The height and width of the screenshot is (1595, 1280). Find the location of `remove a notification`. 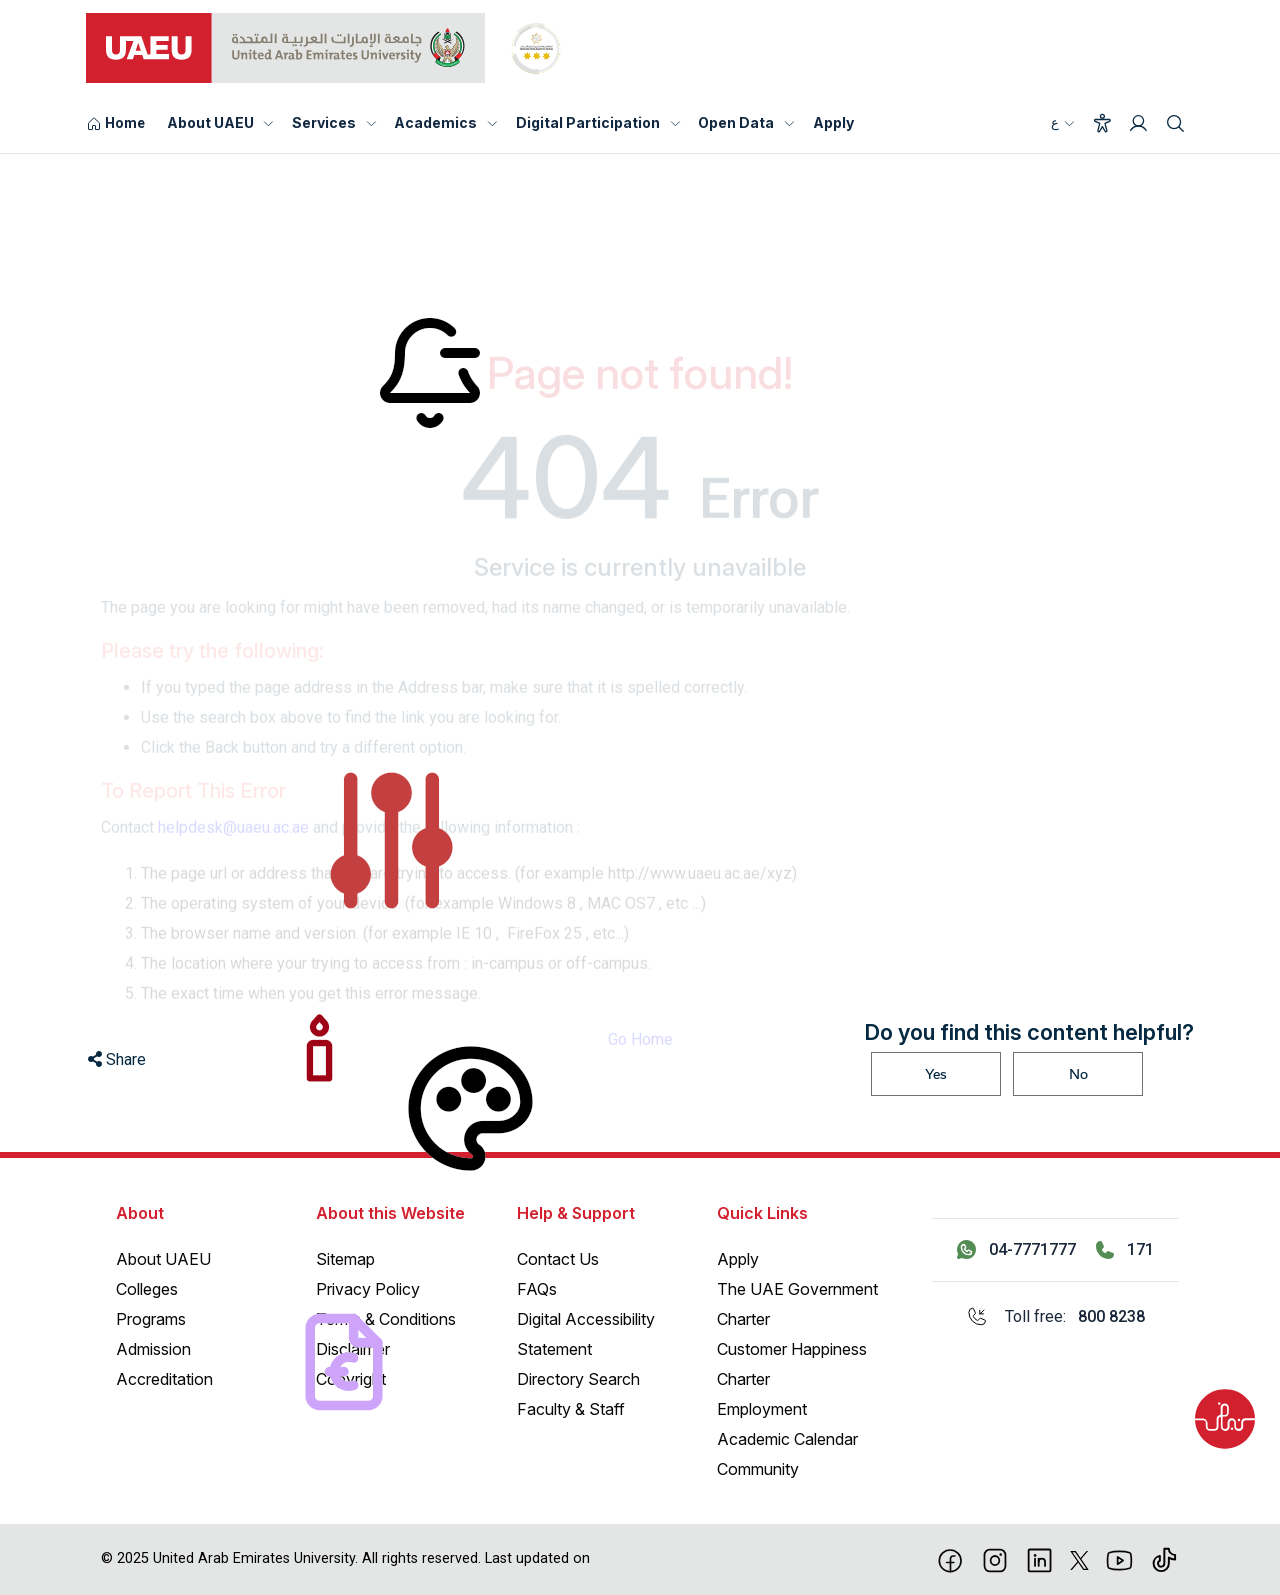

remove a notification is located at coordinates (430, 373).